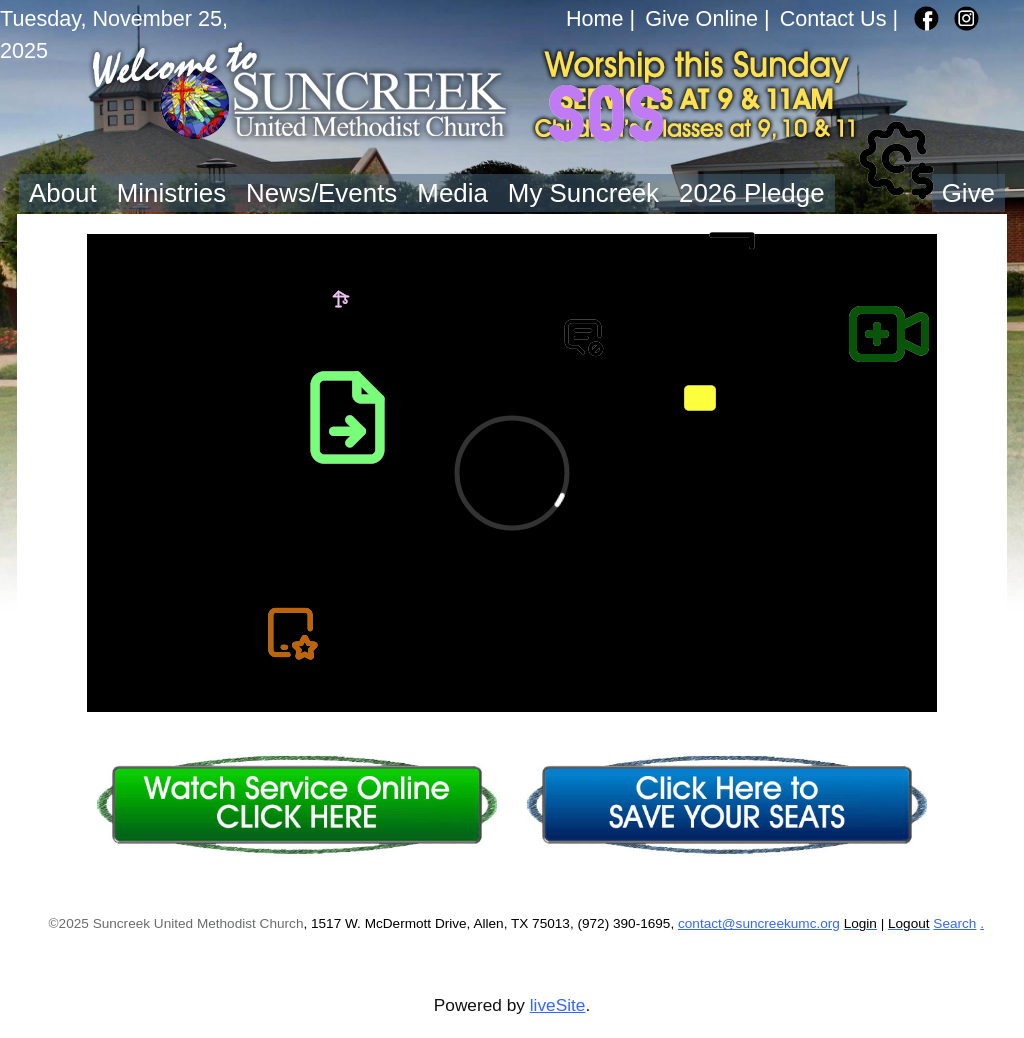 The width and height of the screenshot is (1024, 1038). Describe the element at coordinates (290, 632) in the screenshot. I see `mark this iPad as a favorite device` at that location.